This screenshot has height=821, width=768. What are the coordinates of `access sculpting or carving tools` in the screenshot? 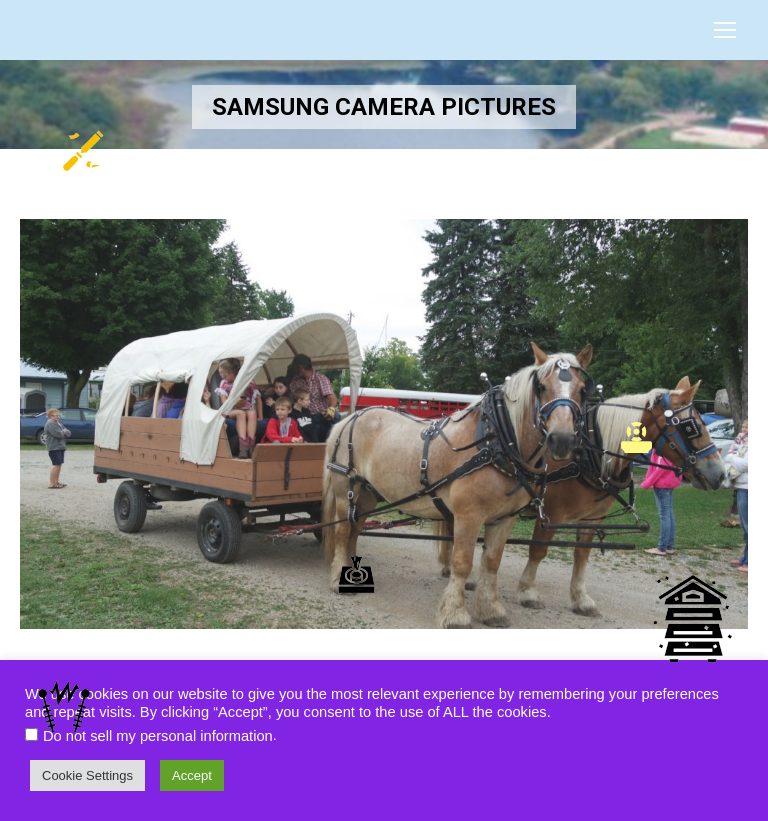 It's located at (83, 150).